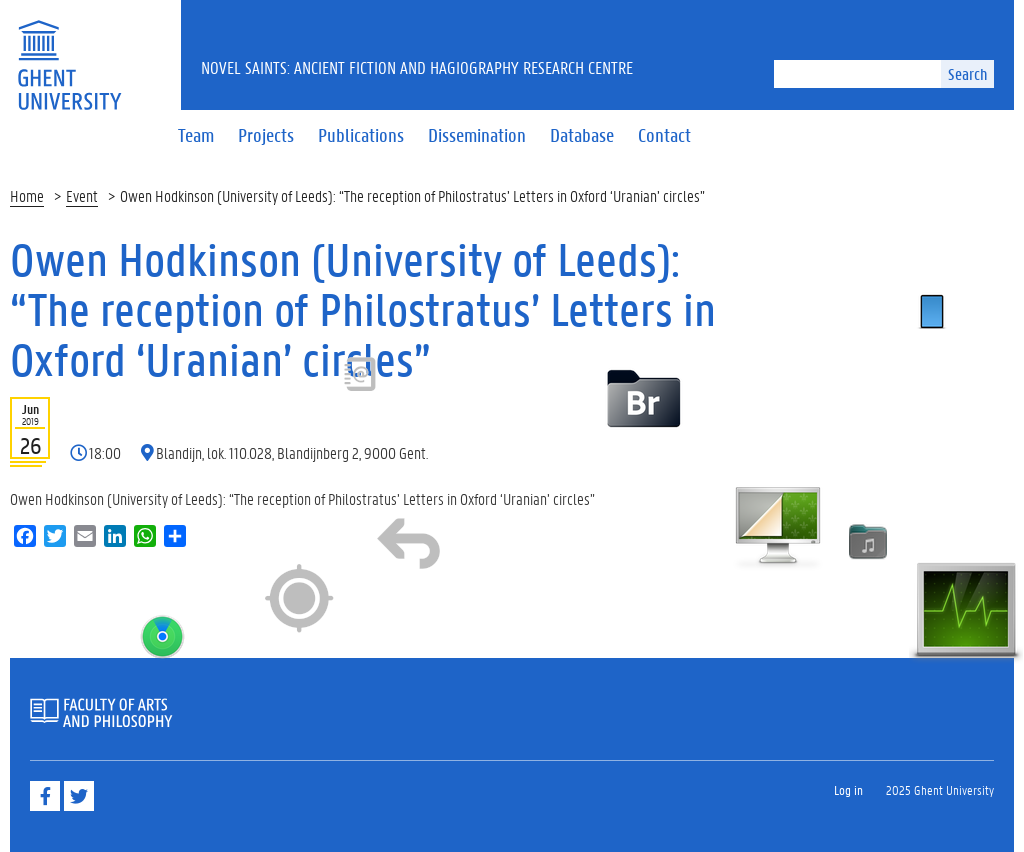 Image resolution: width=1024 pixels, height=852 pixels. Describe the element at coordinates (932, 308) in the screenshot. I see `represents a connected iPad Mini device` at that location.